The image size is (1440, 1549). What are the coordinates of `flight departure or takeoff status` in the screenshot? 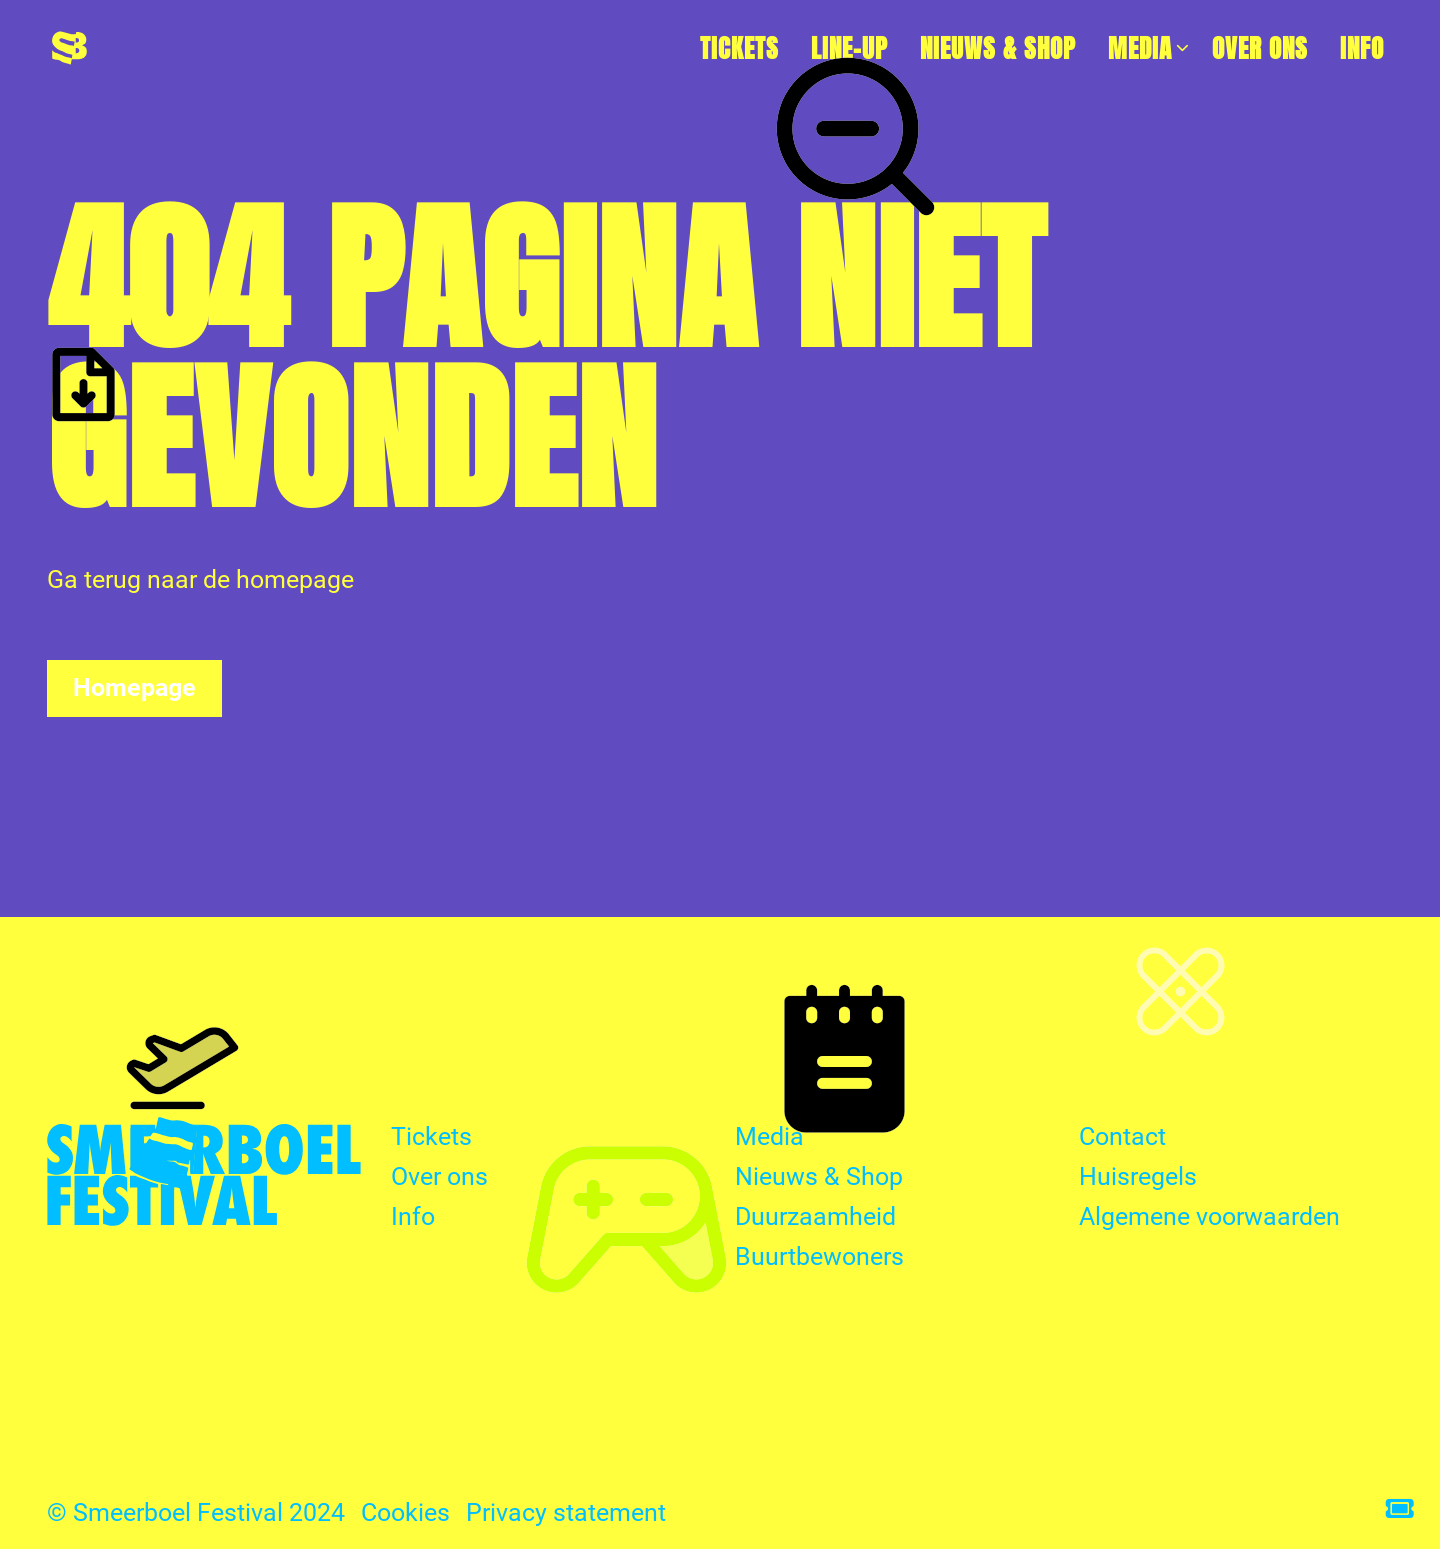 It's located at (182, 1064).